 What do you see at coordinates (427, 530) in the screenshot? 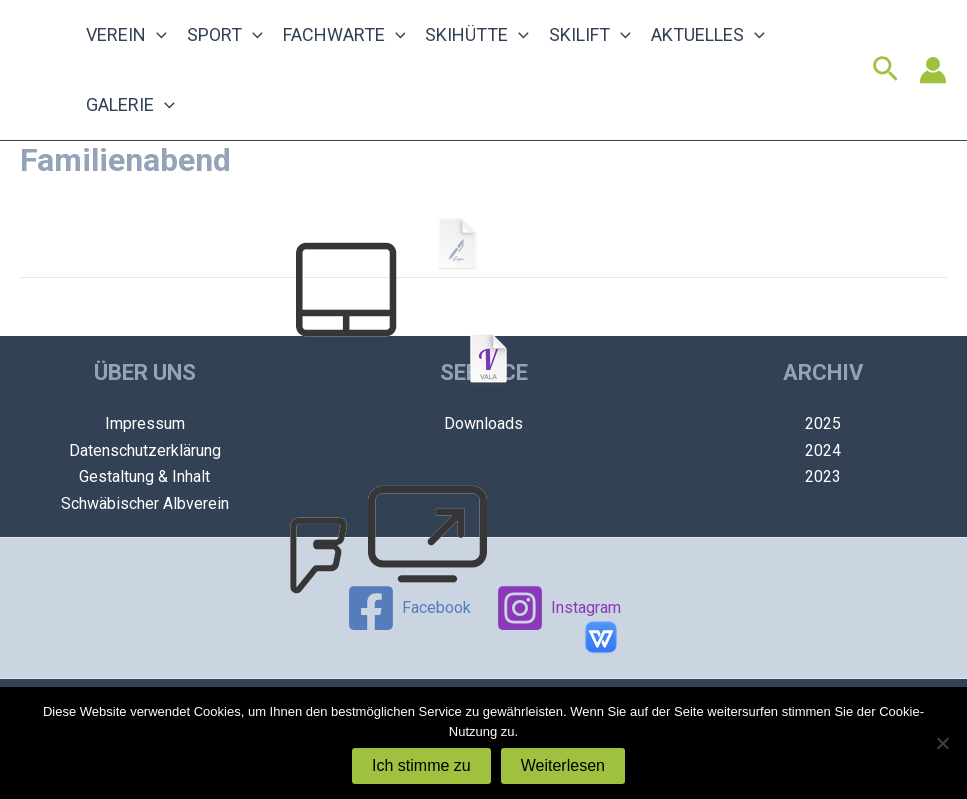
I see `access desktop sharing settings` at bounding box center [427, 530].